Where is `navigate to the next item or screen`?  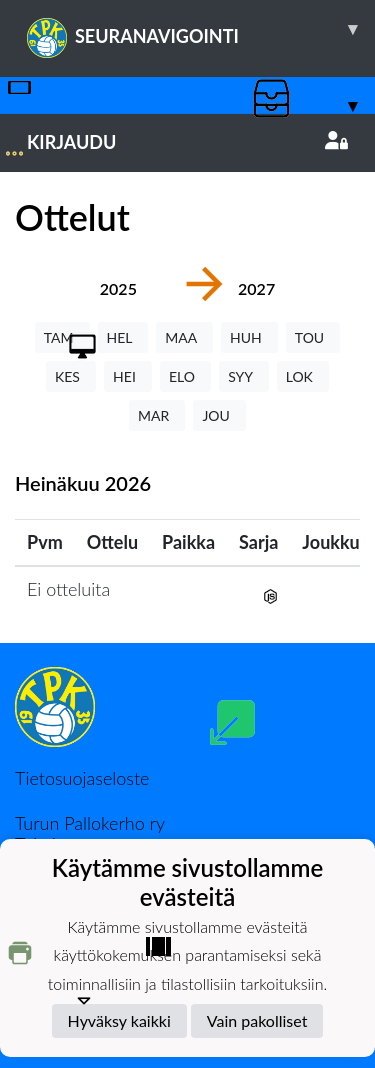 navigate to the next item or screen is located at coordinates (204, 284).